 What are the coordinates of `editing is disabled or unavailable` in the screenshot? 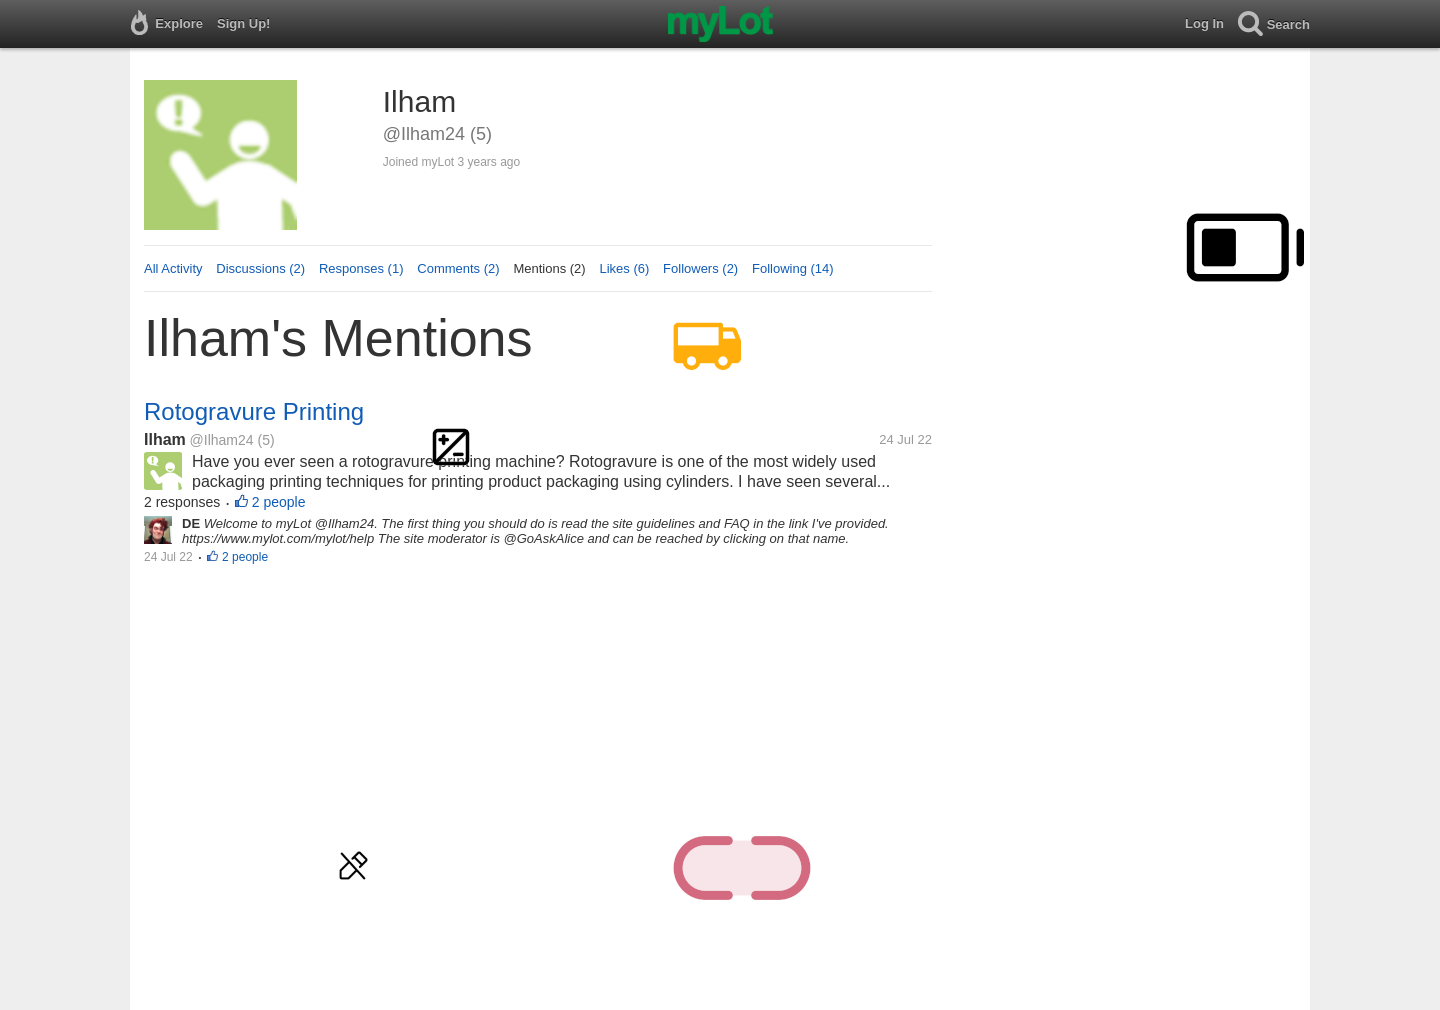 It's located at (353, 866).